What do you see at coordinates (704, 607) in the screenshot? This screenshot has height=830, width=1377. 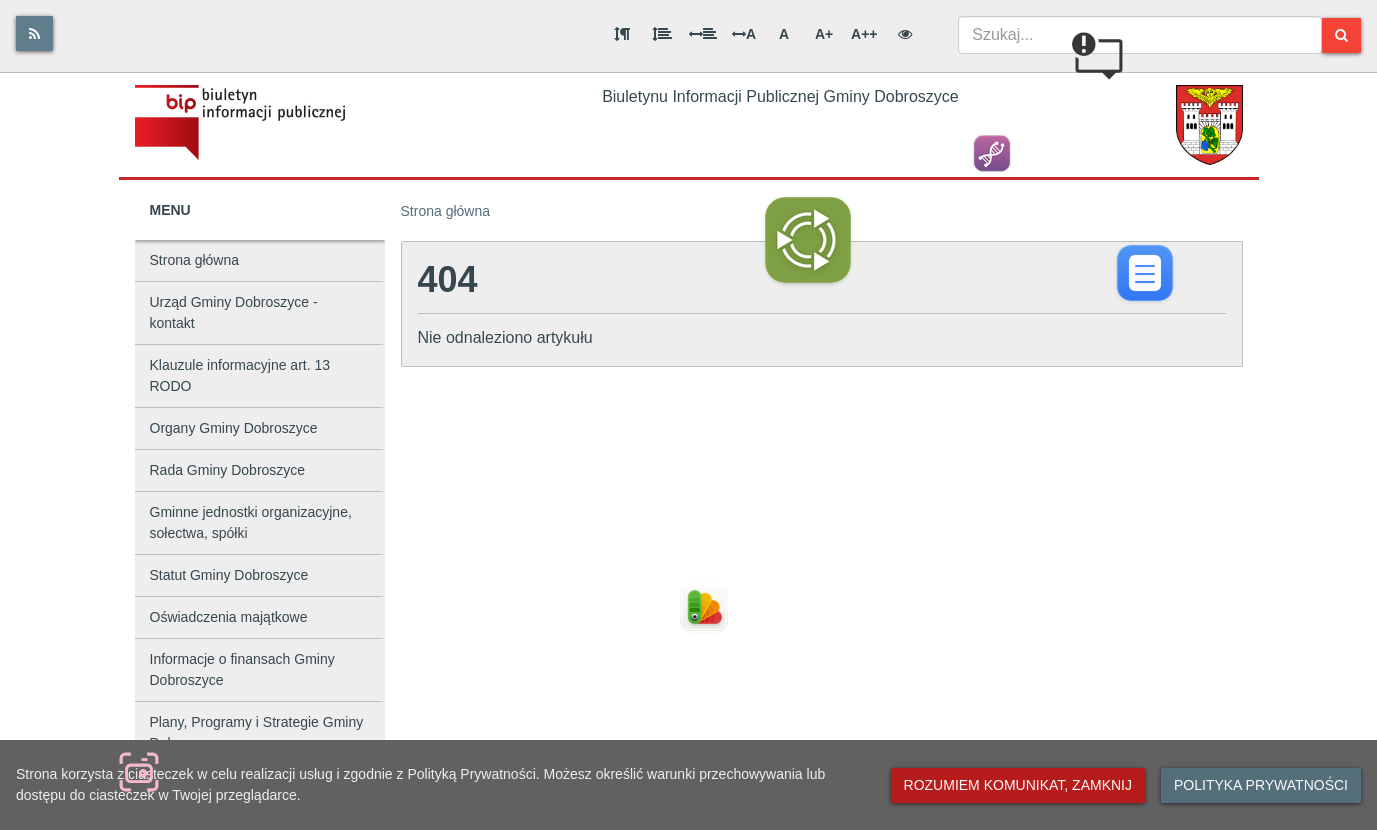 I see `open sk1 color picker application` at bounding box center [704, 607].